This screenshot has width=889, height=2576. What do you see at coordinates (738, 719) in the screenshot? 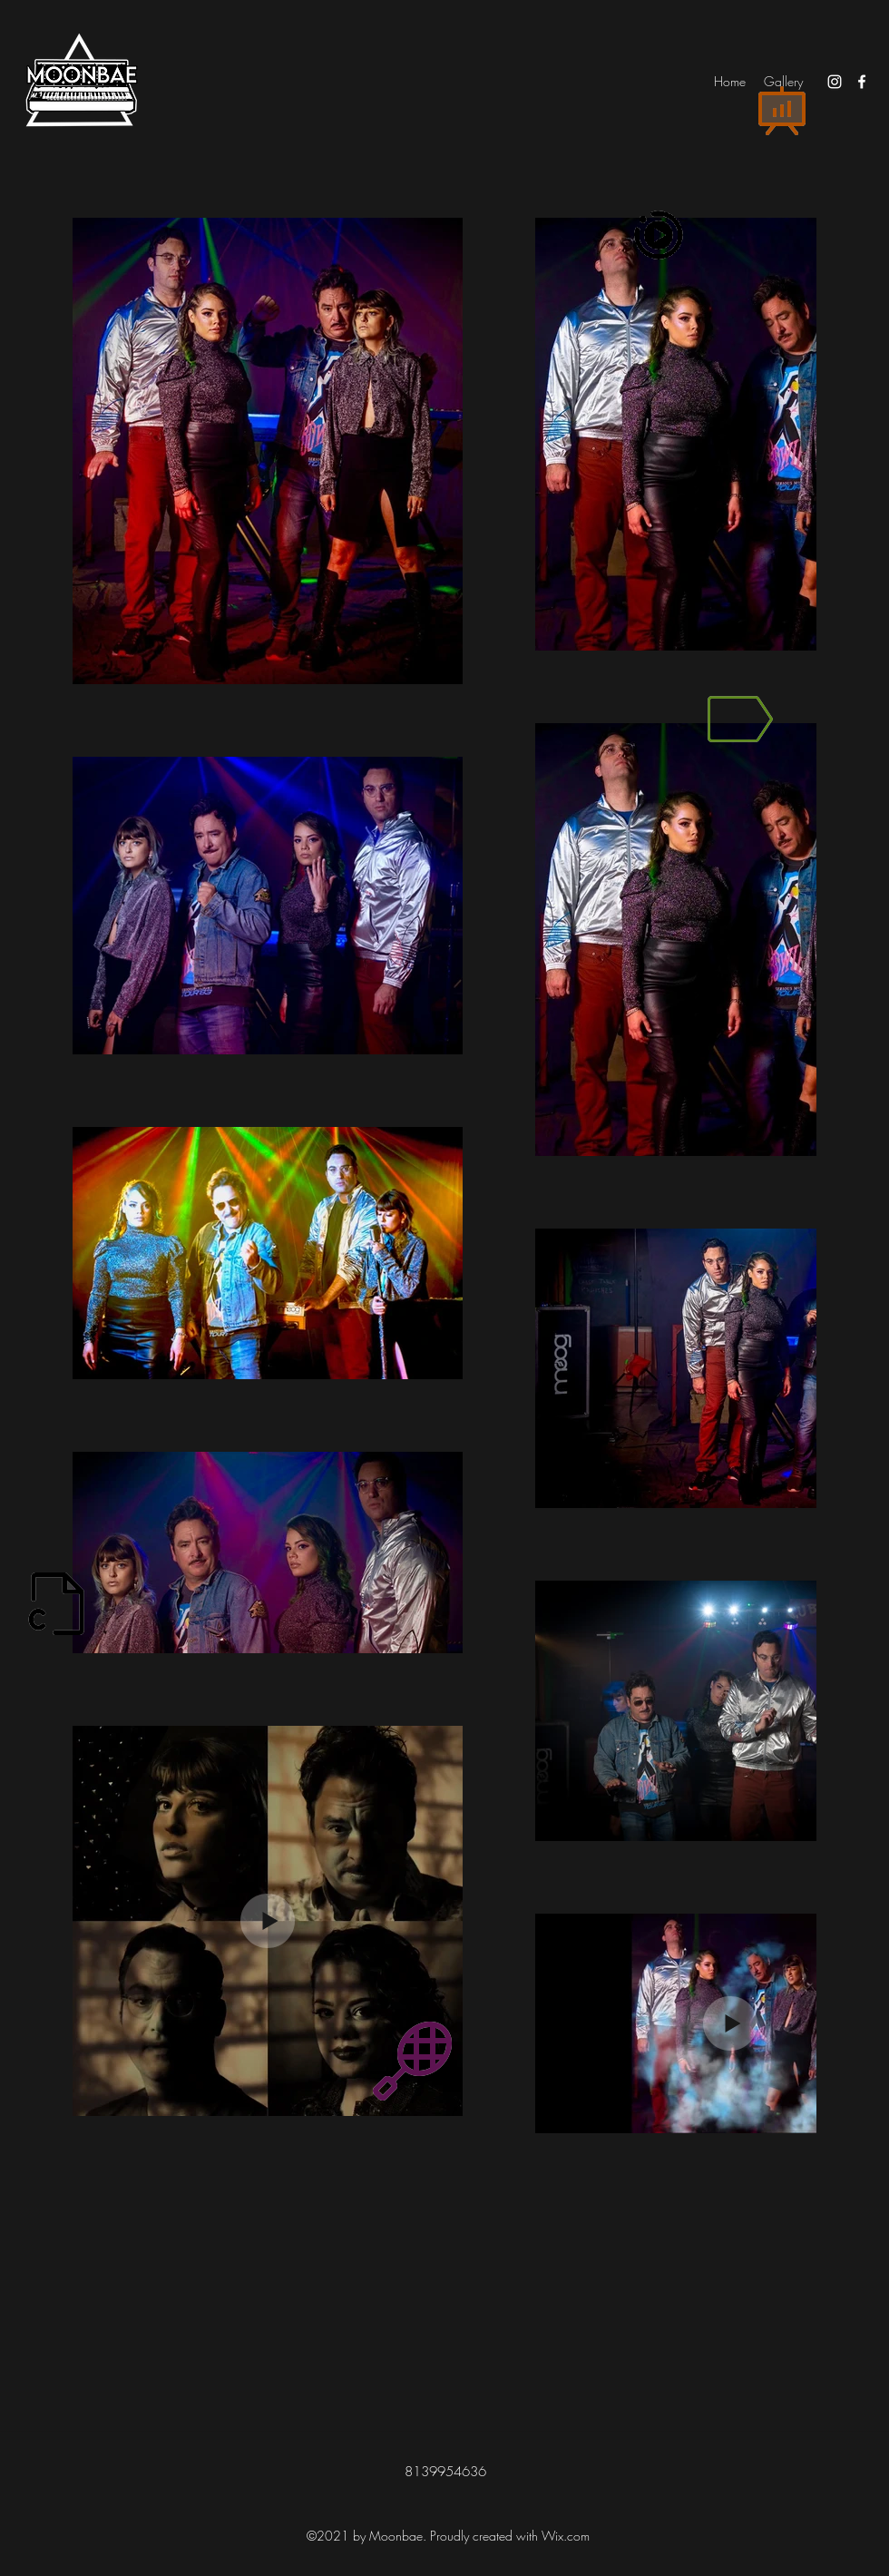
I see `add a tag or label to an item` at bounding box center [738, 719].